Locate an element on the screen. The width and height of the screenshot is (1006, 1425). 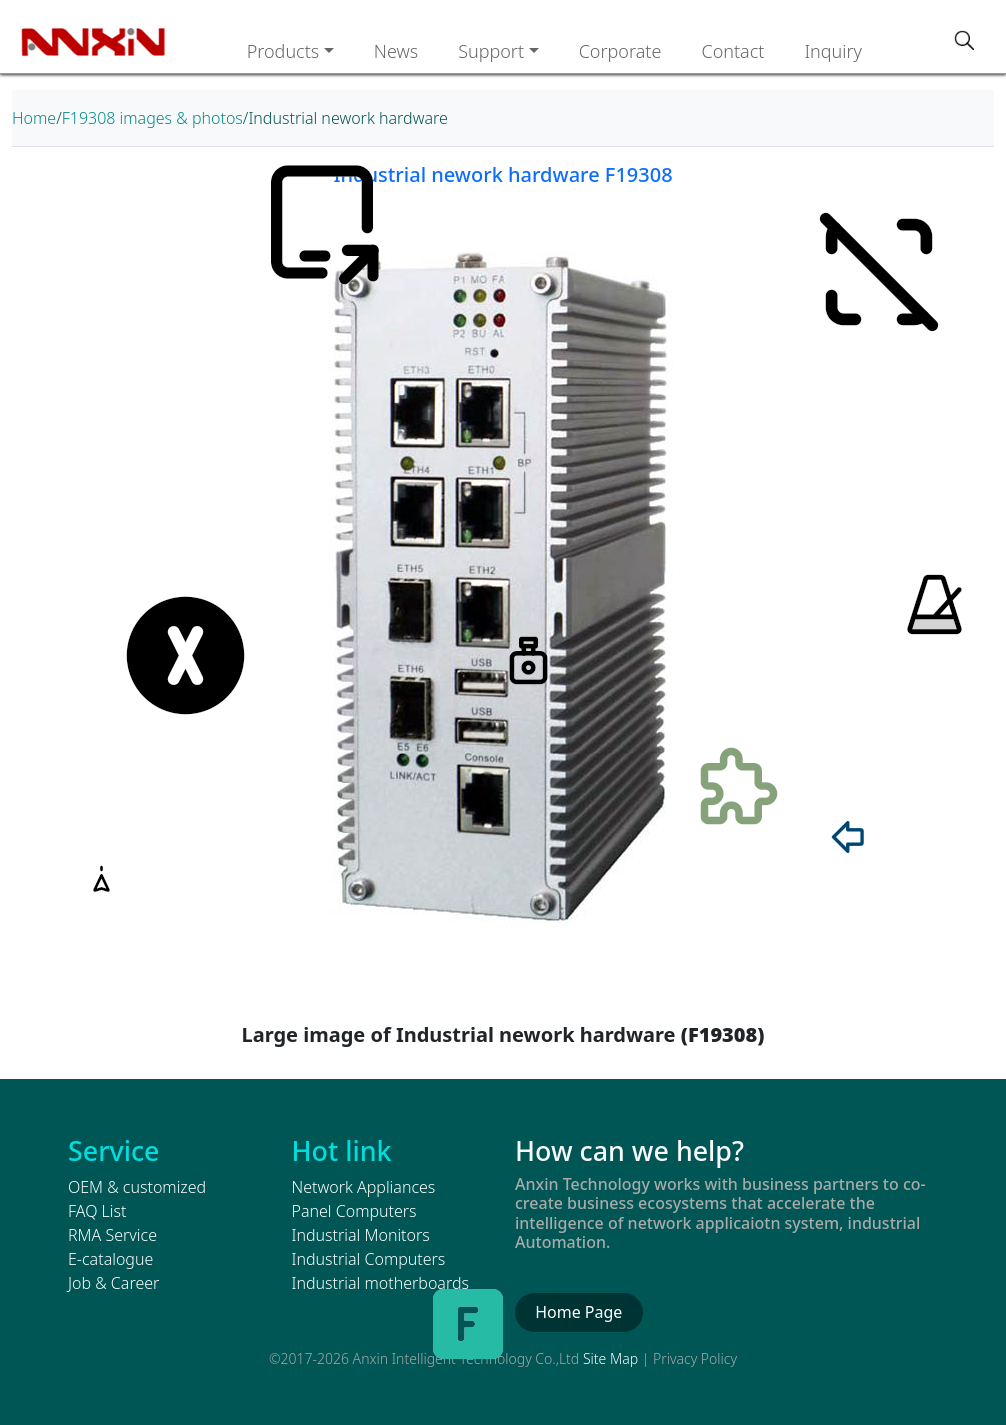
access plugins or extensions is located at coordinates (739, 786).